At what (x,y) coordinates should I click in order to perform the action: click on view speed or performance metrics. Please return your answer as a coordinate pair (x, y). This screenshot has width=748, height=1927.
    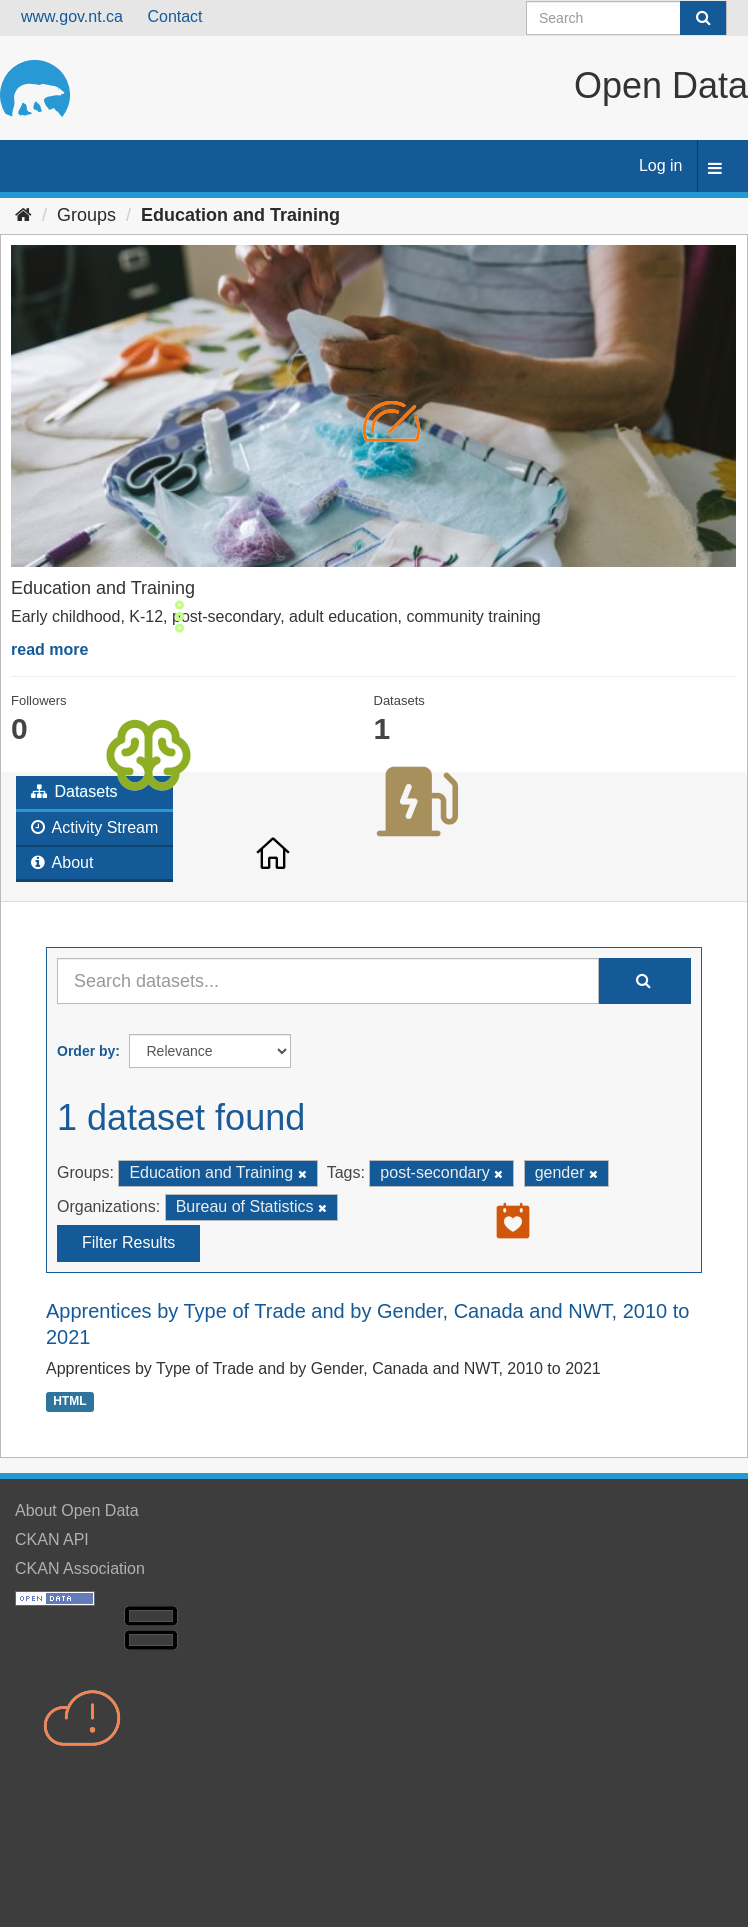
    Looking at the image, I should click on (391, 423).